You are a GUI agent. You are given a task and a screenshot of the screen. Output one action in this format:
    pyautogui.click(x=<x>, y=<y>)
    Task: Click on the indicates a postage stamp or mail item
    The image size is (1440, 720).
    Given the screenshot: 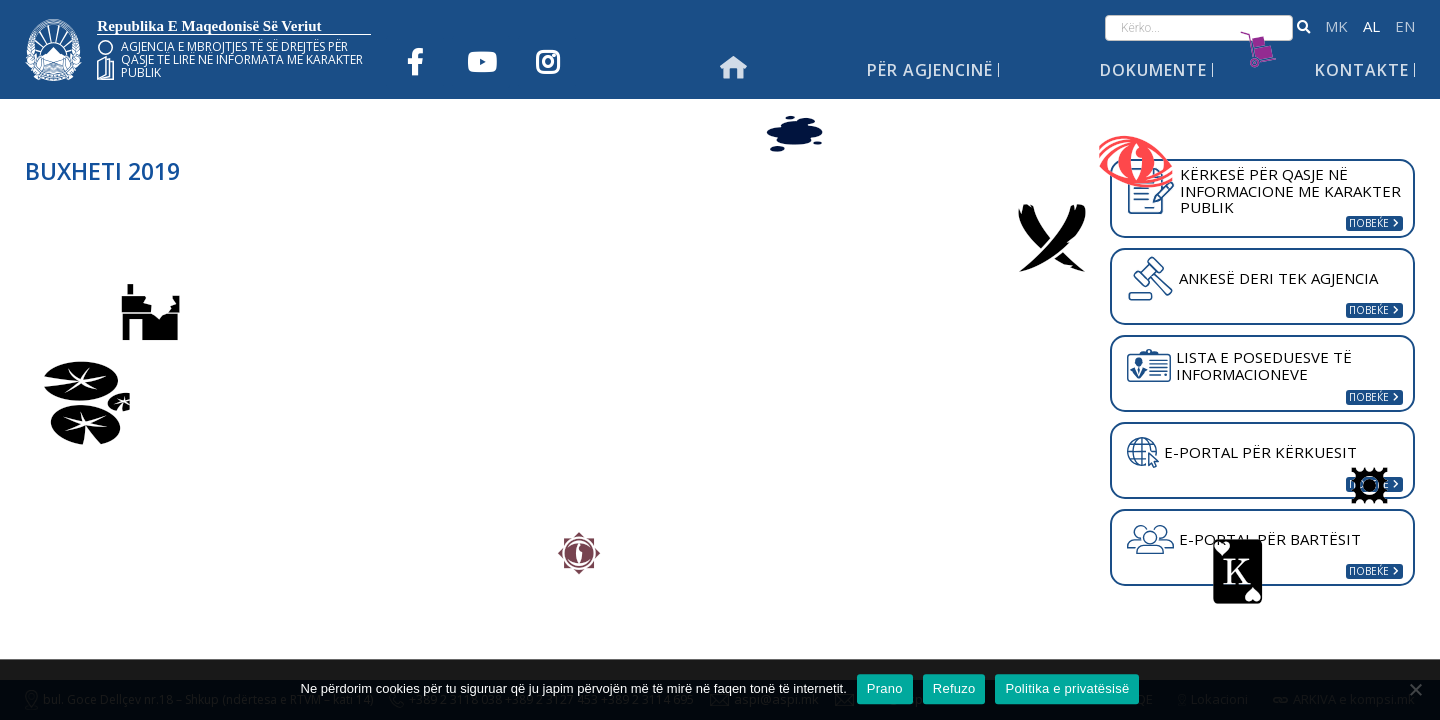 What is the action you would take?
    pyautogui.click(x=1369, y=485)
    